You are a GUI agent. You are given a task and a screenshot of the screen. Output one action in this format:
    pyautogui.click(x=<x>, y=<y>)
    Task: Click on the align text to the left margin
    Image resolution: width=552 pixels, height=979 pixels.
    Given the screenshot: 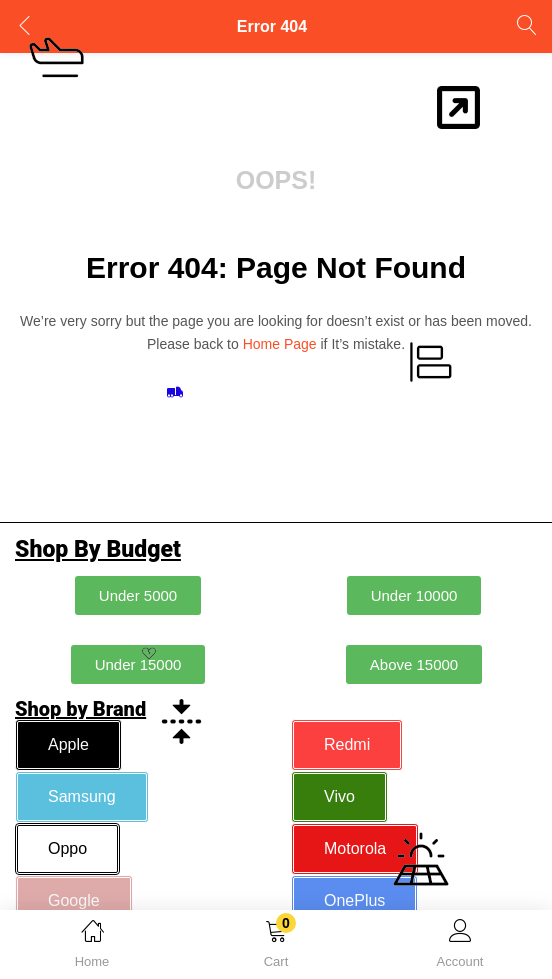 What is the action you would take?
    pyautogui.click(x=430, y=362)
    